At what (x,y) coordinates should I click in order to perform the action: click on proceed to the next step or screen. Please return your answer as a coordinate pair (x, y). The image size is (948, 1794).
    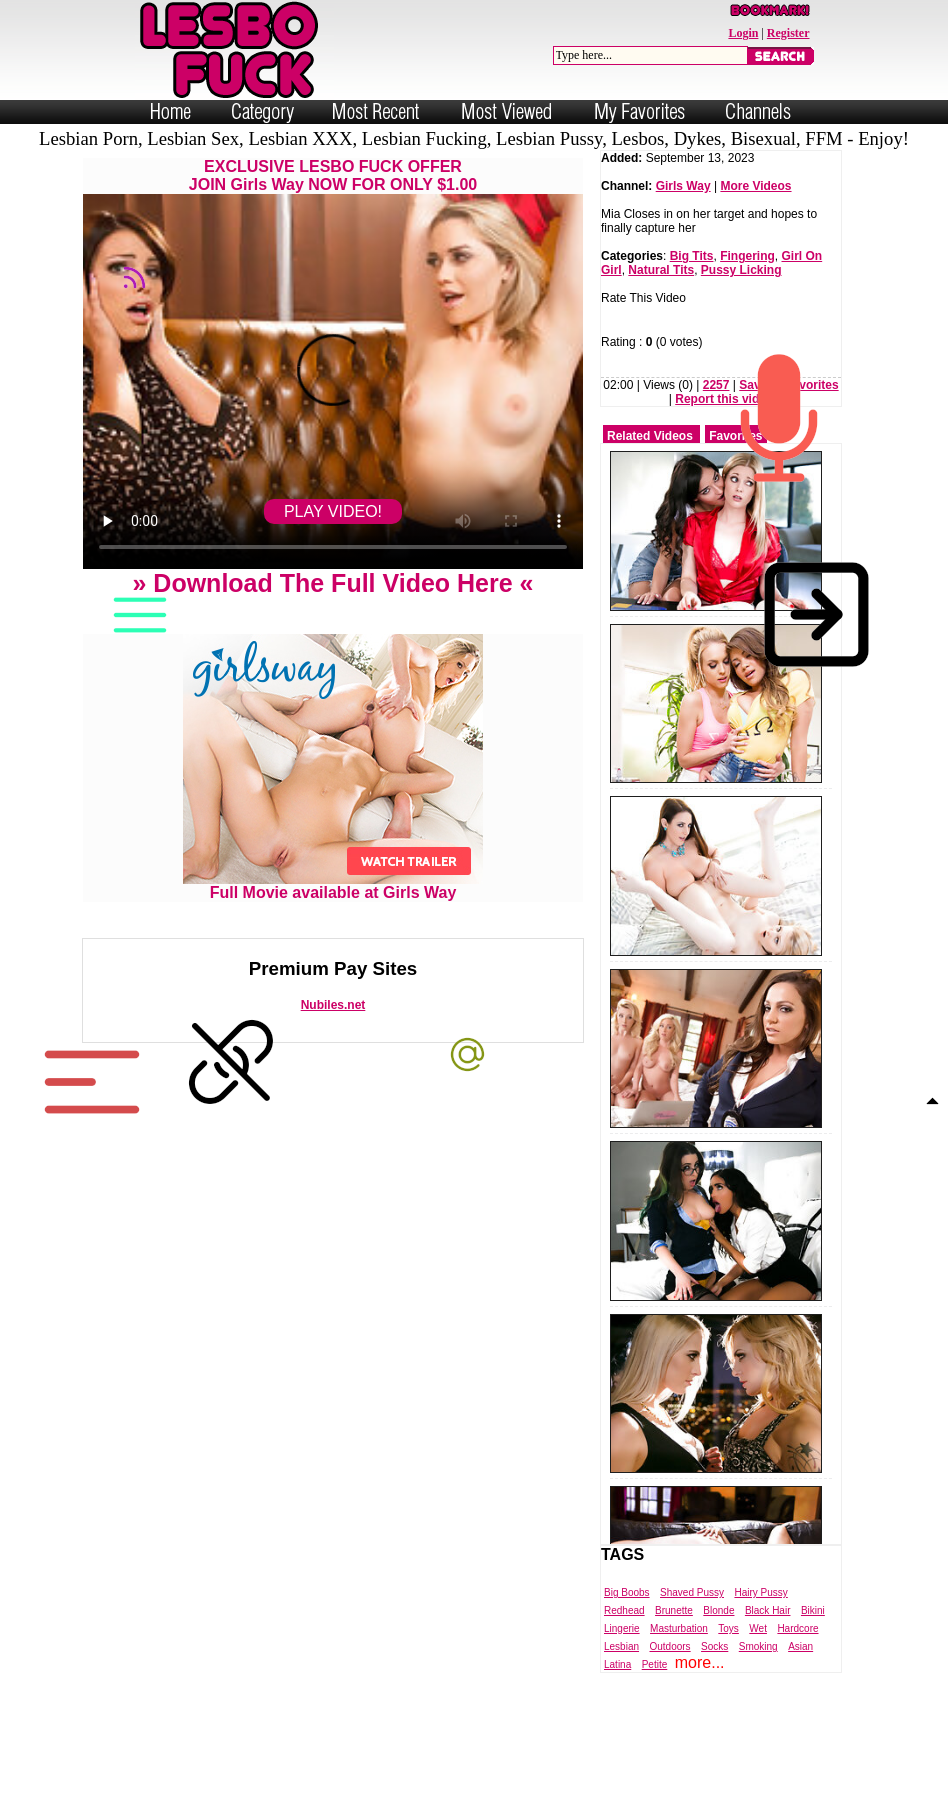
    Looking at the image, I should click on (816, 614).